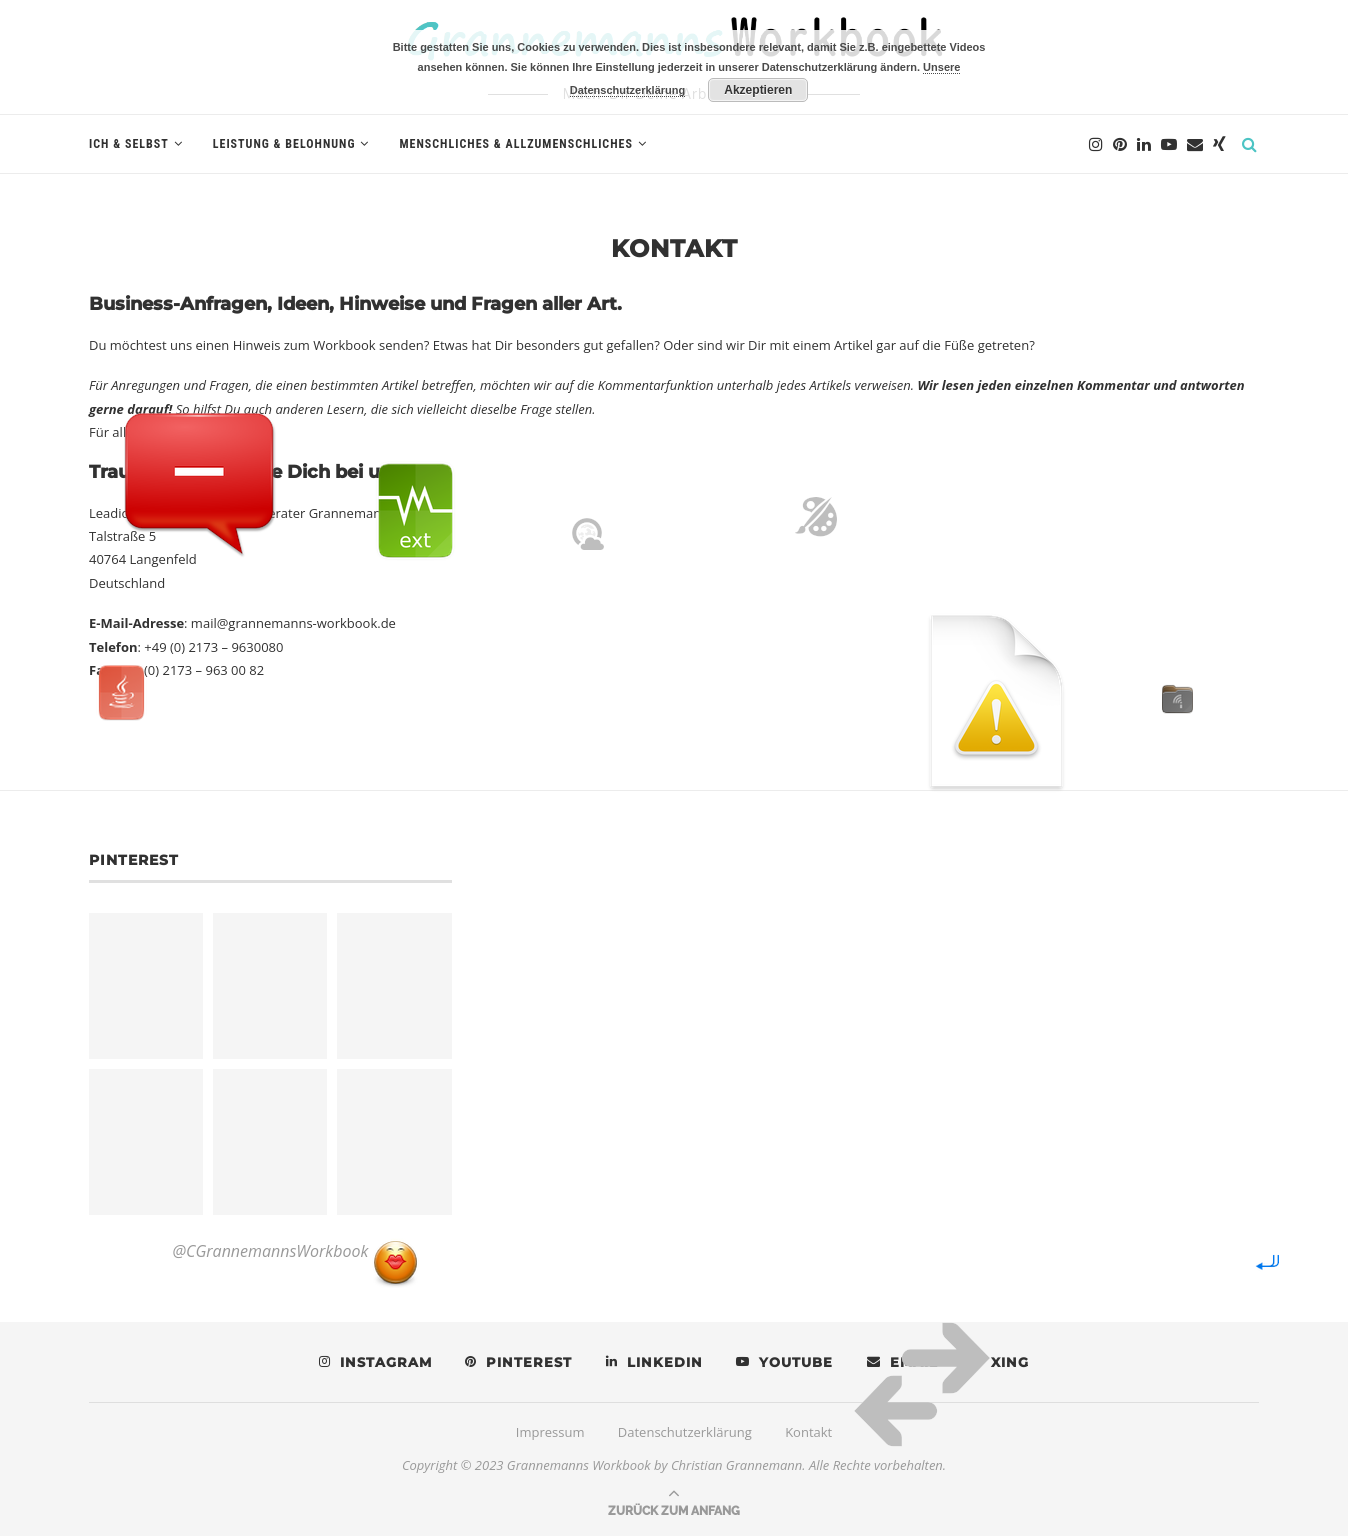  What do you see at coordinates (121, 692) in the screenshot?
I see `a java source code file` at bounding box center [121, 692].